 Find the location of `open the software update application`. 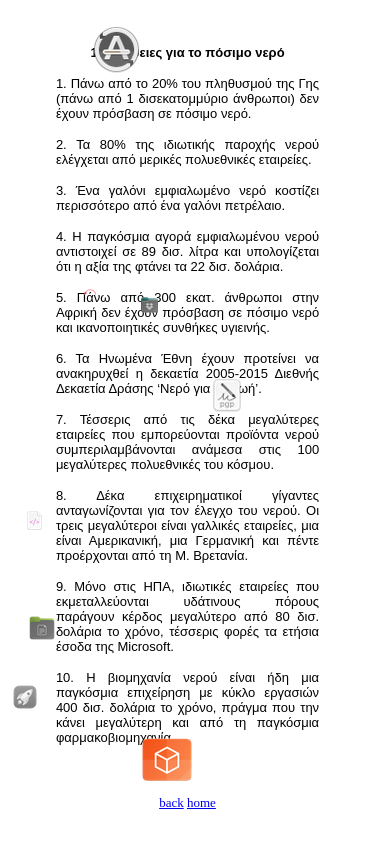

open the software update application is located at coordinates (116, 49).